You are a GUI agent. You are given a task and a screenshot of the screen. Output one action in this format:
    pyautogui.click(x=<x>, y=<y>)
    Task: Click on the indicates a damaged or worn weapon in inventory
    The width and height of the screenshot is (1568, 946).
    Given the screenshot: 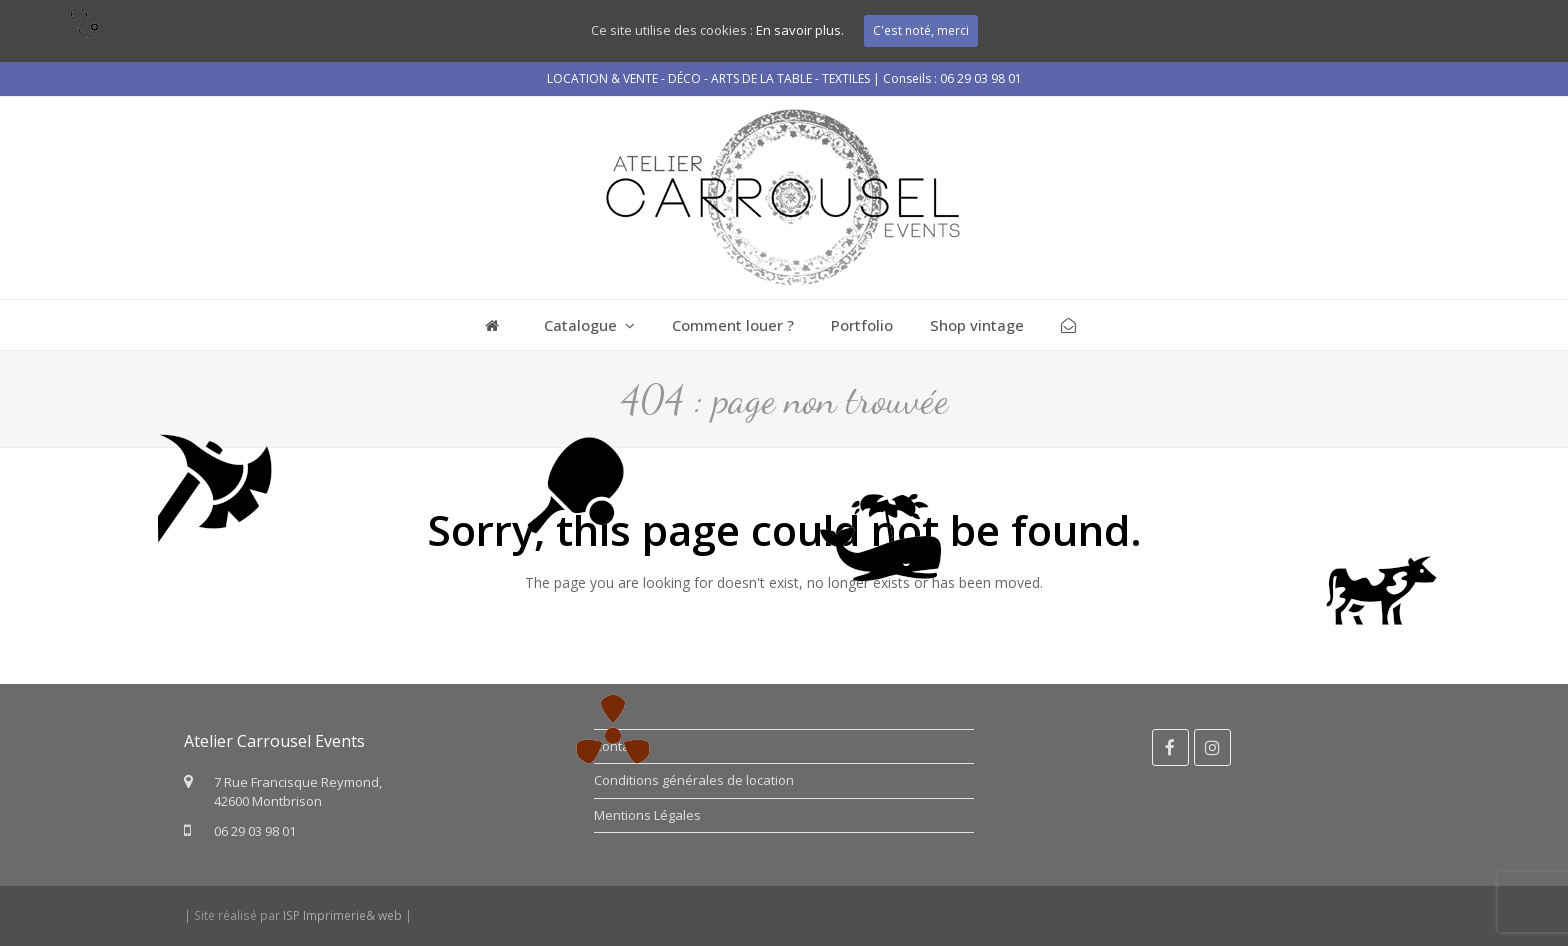 What is the action you would take?
    pyautogui.click(x=214, y=492)
    